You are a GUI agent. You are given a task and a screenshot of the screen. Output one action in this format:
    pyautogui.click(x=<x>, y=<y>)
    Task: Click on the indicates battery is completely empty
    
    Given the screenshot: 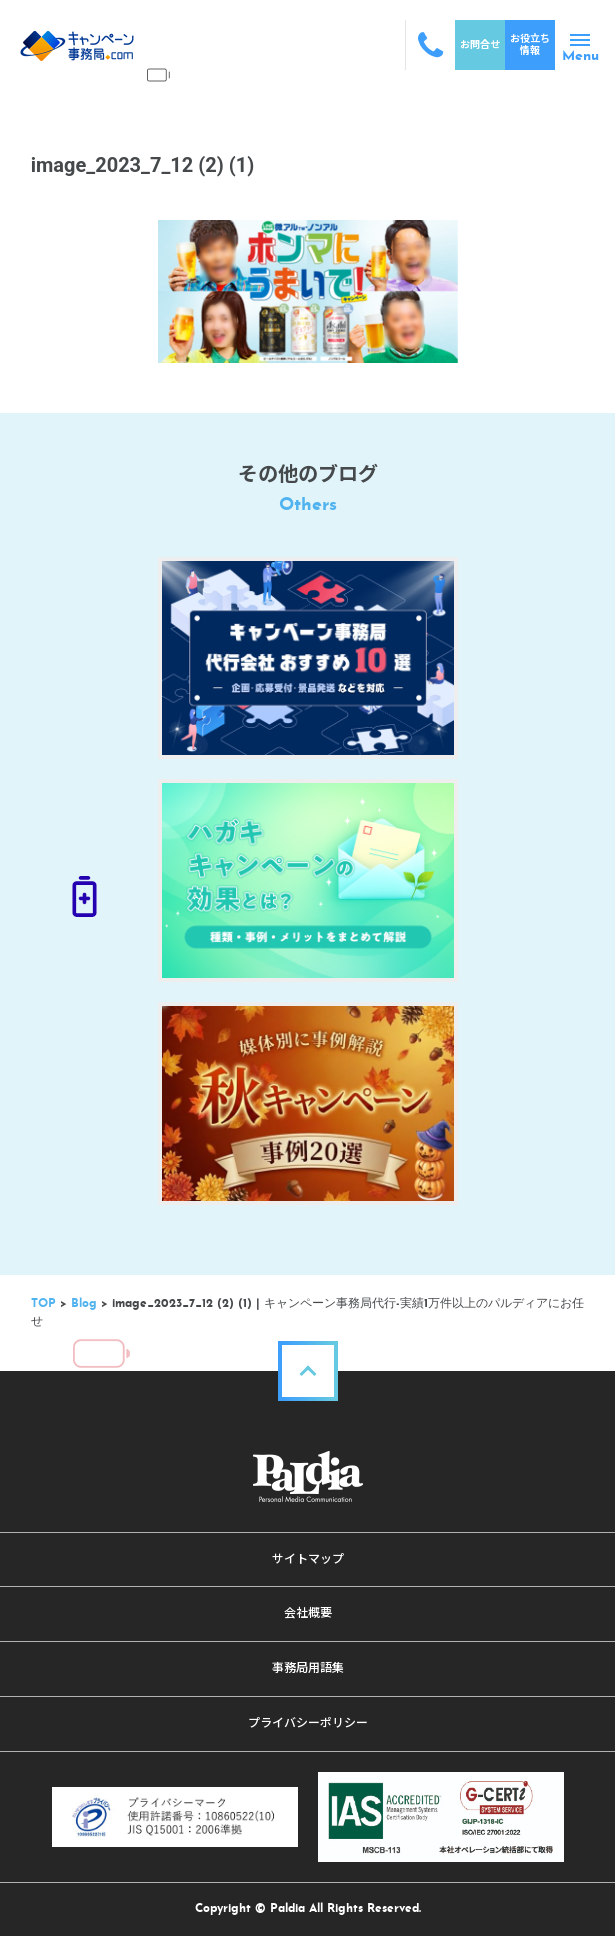 What is the action you would take?
    pyautogui.click(x=101, y=1353)
    